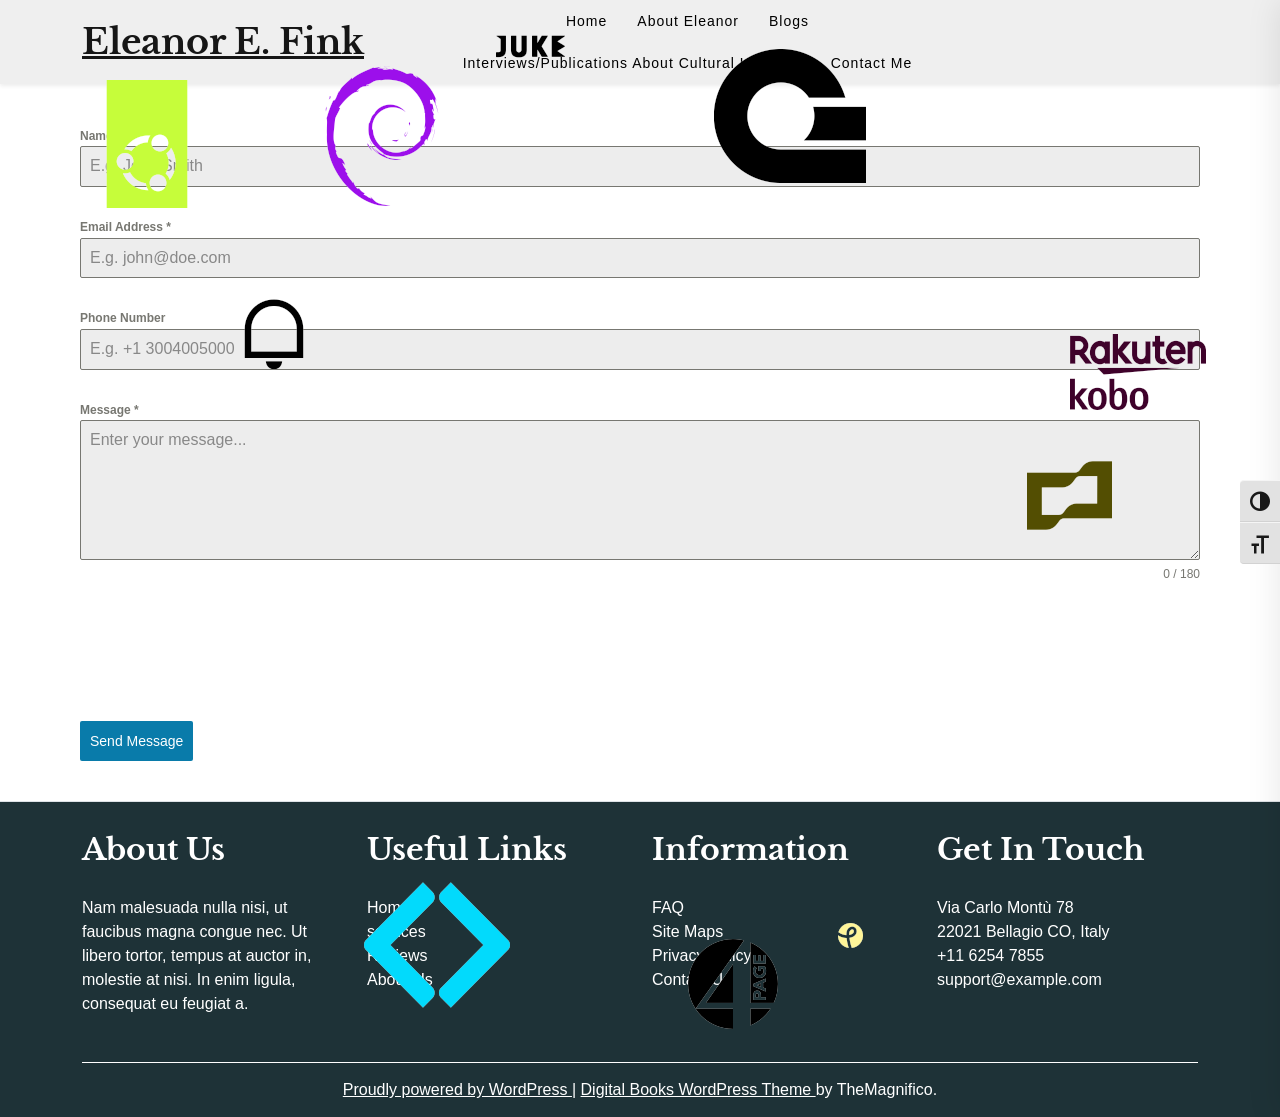 This screenshot has height=1117, width=1280. Describe the element at coordinates (530, 46) in the screenshot. I see `juke music streaming service logo` at that location.